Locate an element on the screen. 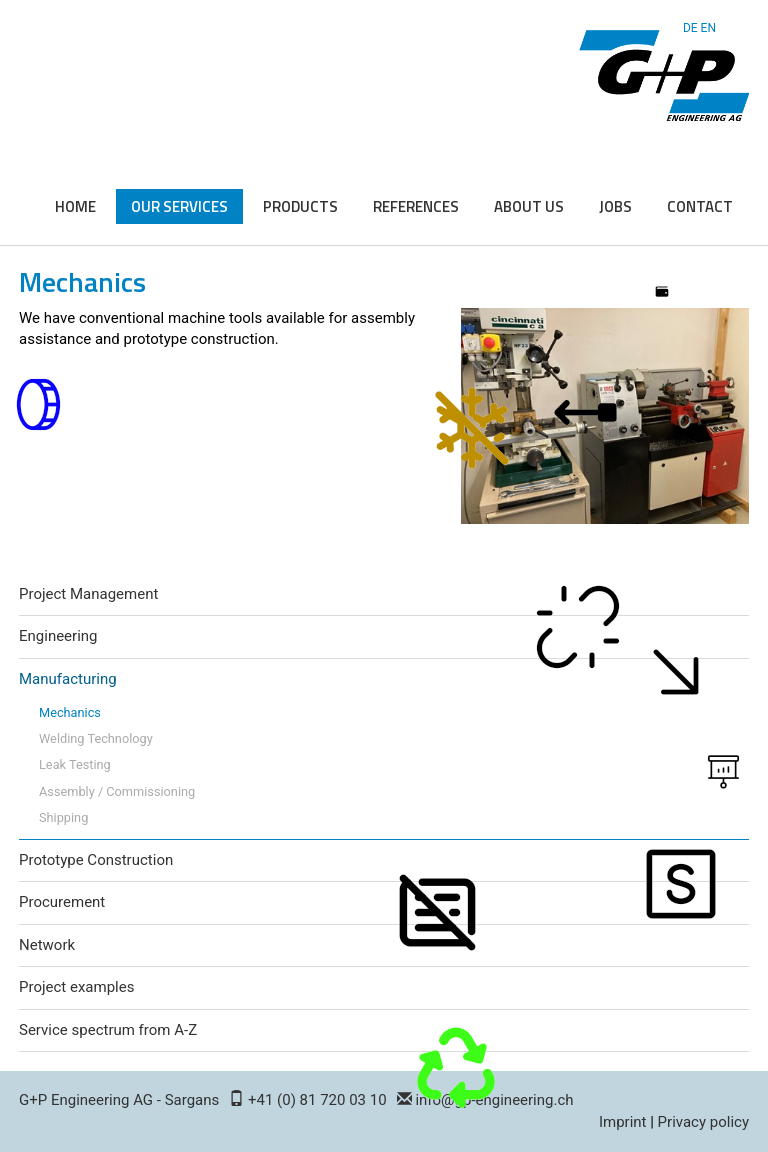 The width and height of the screenshot is (768, 1152). article or document unavailable is located at coordinates (437, 912).